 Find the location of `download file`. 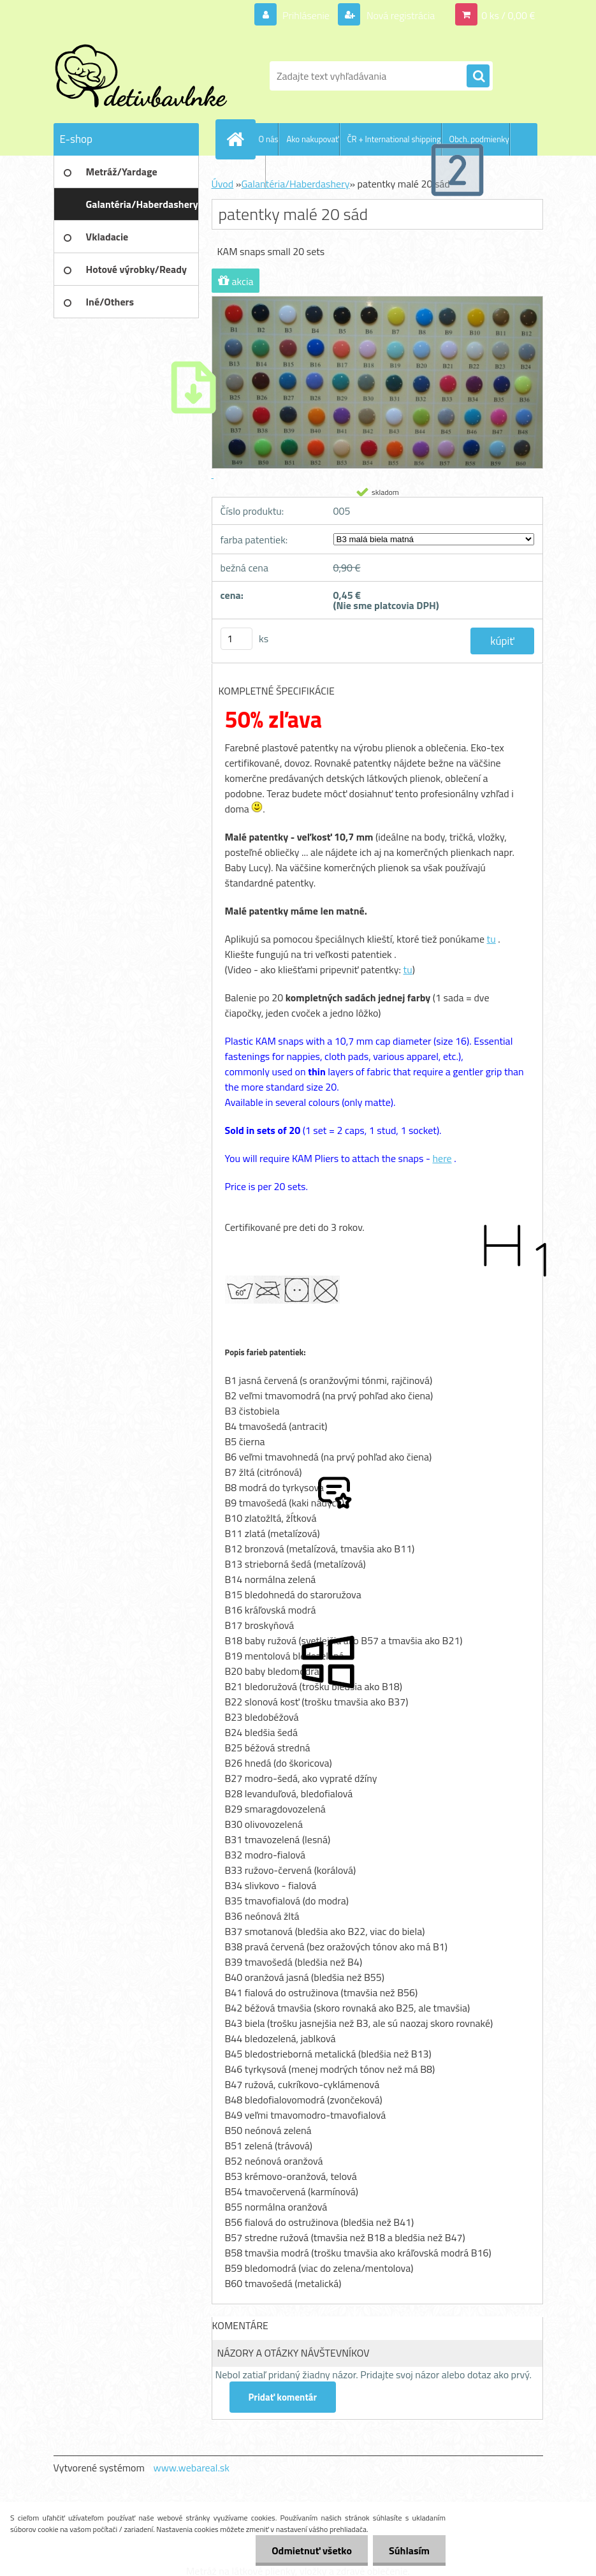

download file is located at coordinates (193, 387).